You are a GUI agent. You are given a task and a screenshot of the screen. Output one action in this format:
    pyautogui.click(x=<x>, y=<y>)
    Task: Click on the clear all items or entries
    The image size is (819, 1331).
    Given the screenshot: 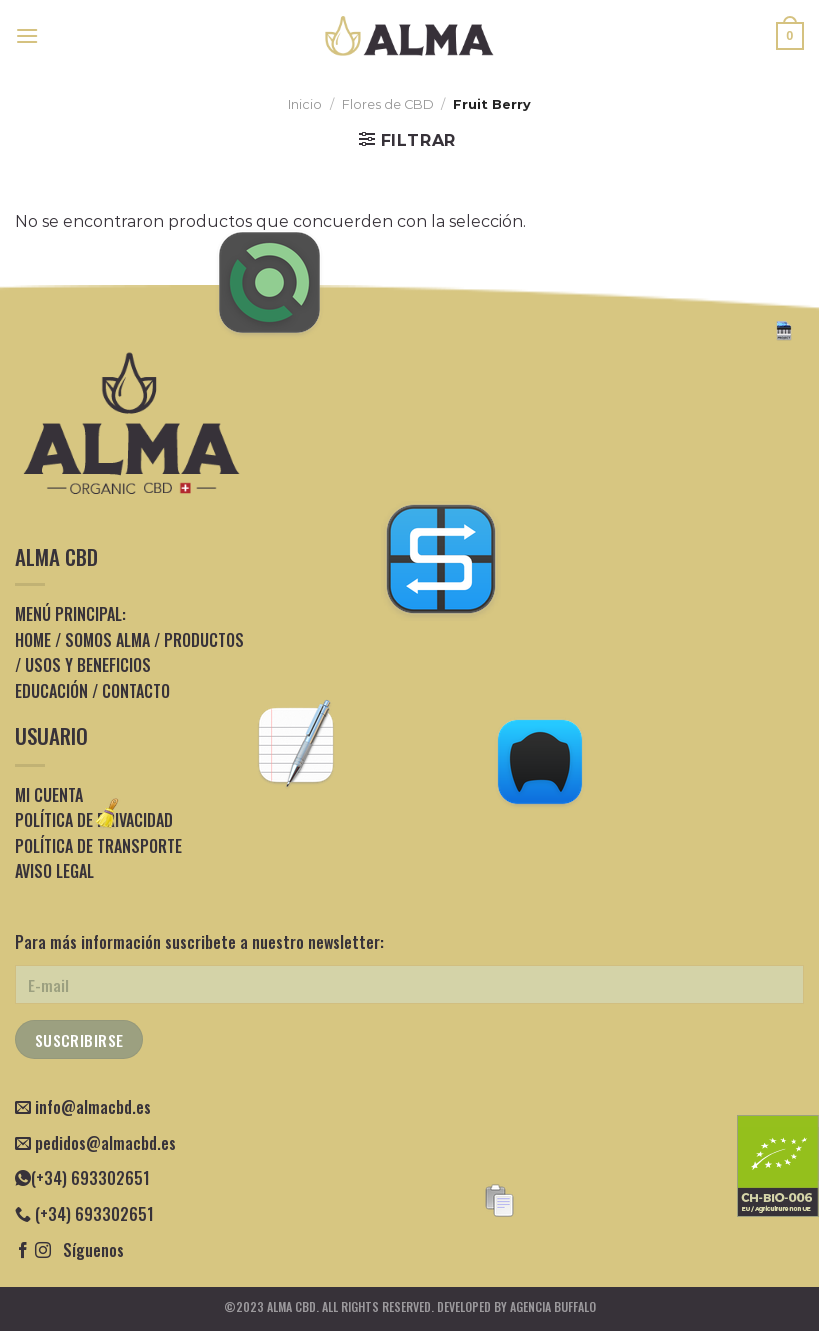 What is the action you would take?
    pyautogui.click(x=108, y=813)
    